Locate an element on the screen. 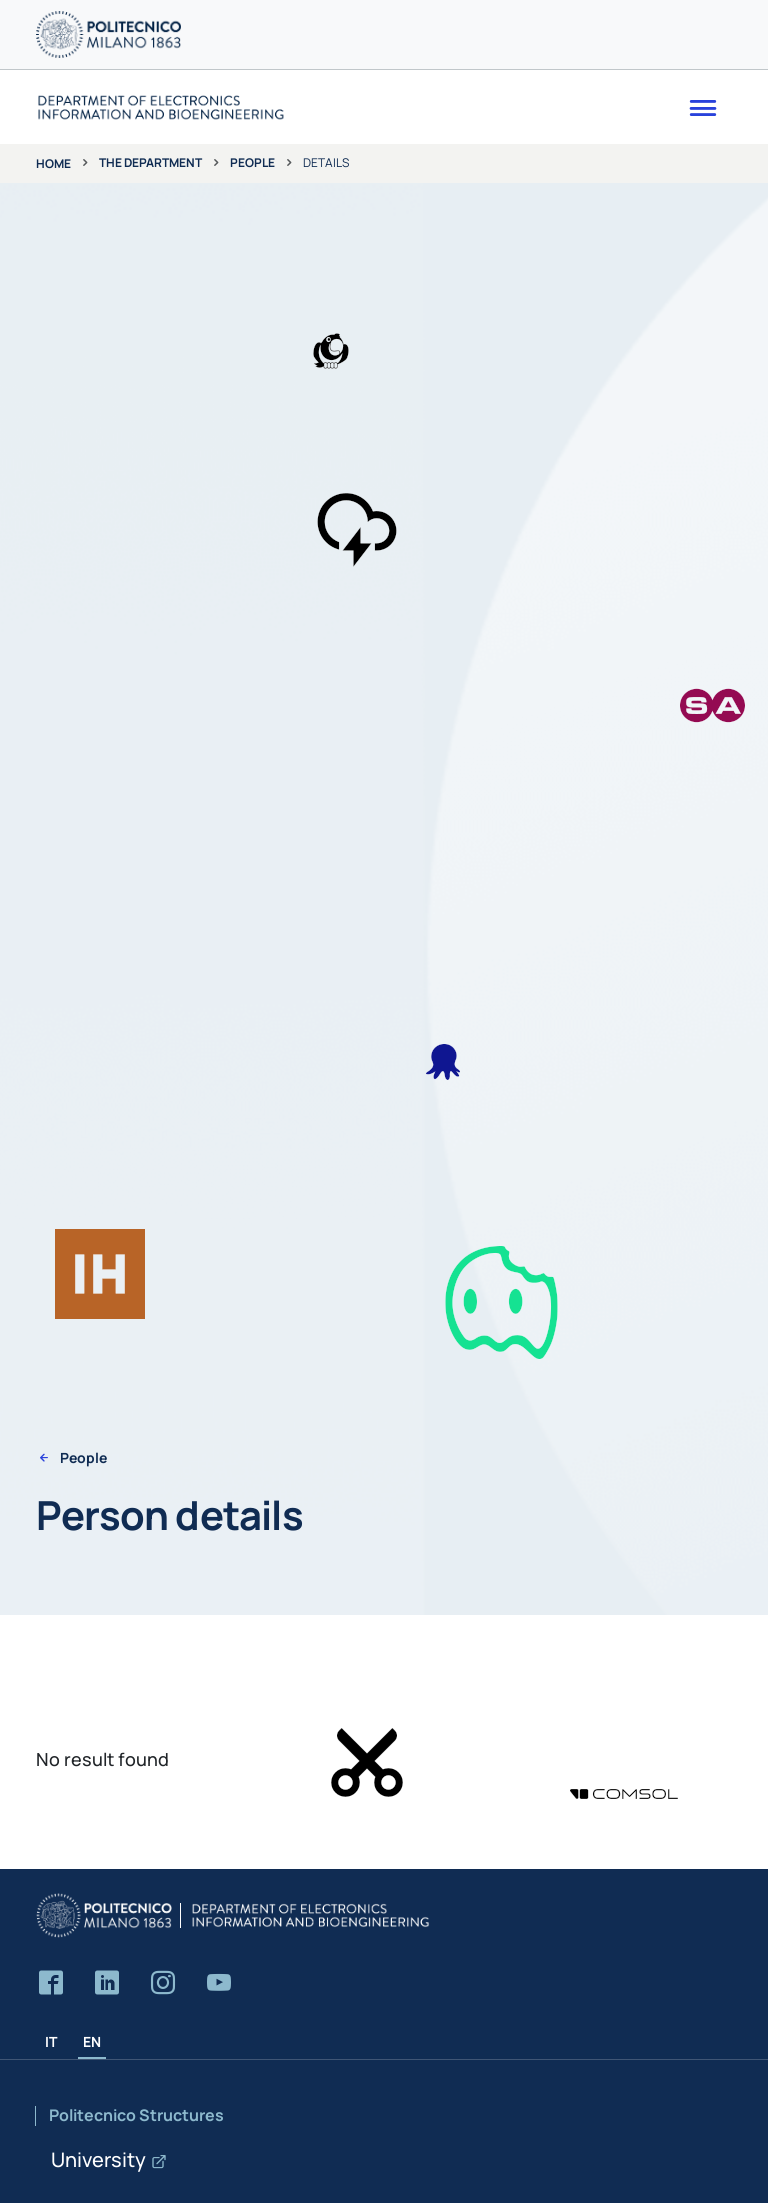  visit the Indie Hackers community is located at coordinates (100, 1274).